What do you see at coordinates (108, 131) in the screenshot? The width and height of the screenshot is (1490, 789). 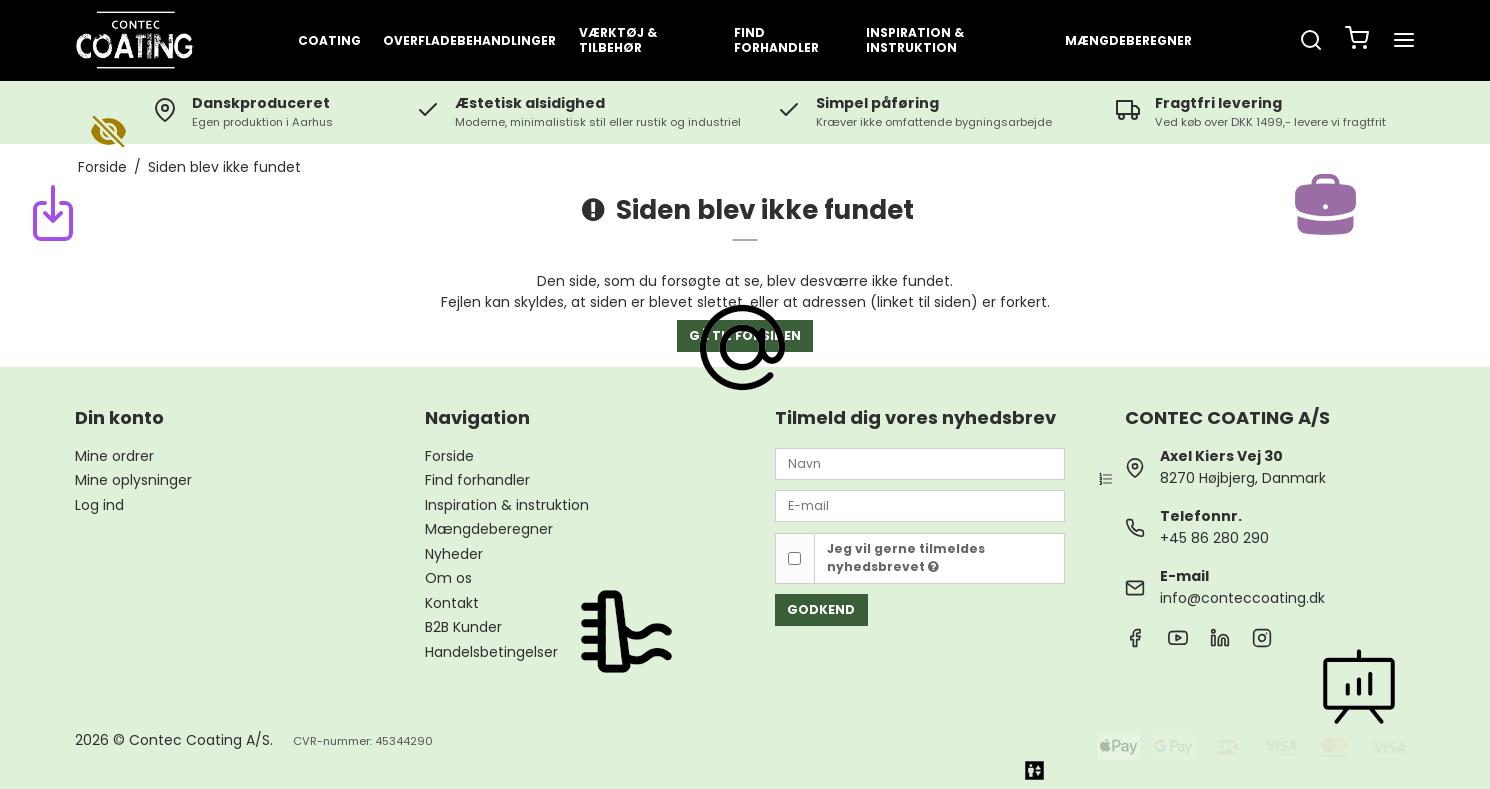 I see `hide password or sensitive content` at bounding box center [108, 131].